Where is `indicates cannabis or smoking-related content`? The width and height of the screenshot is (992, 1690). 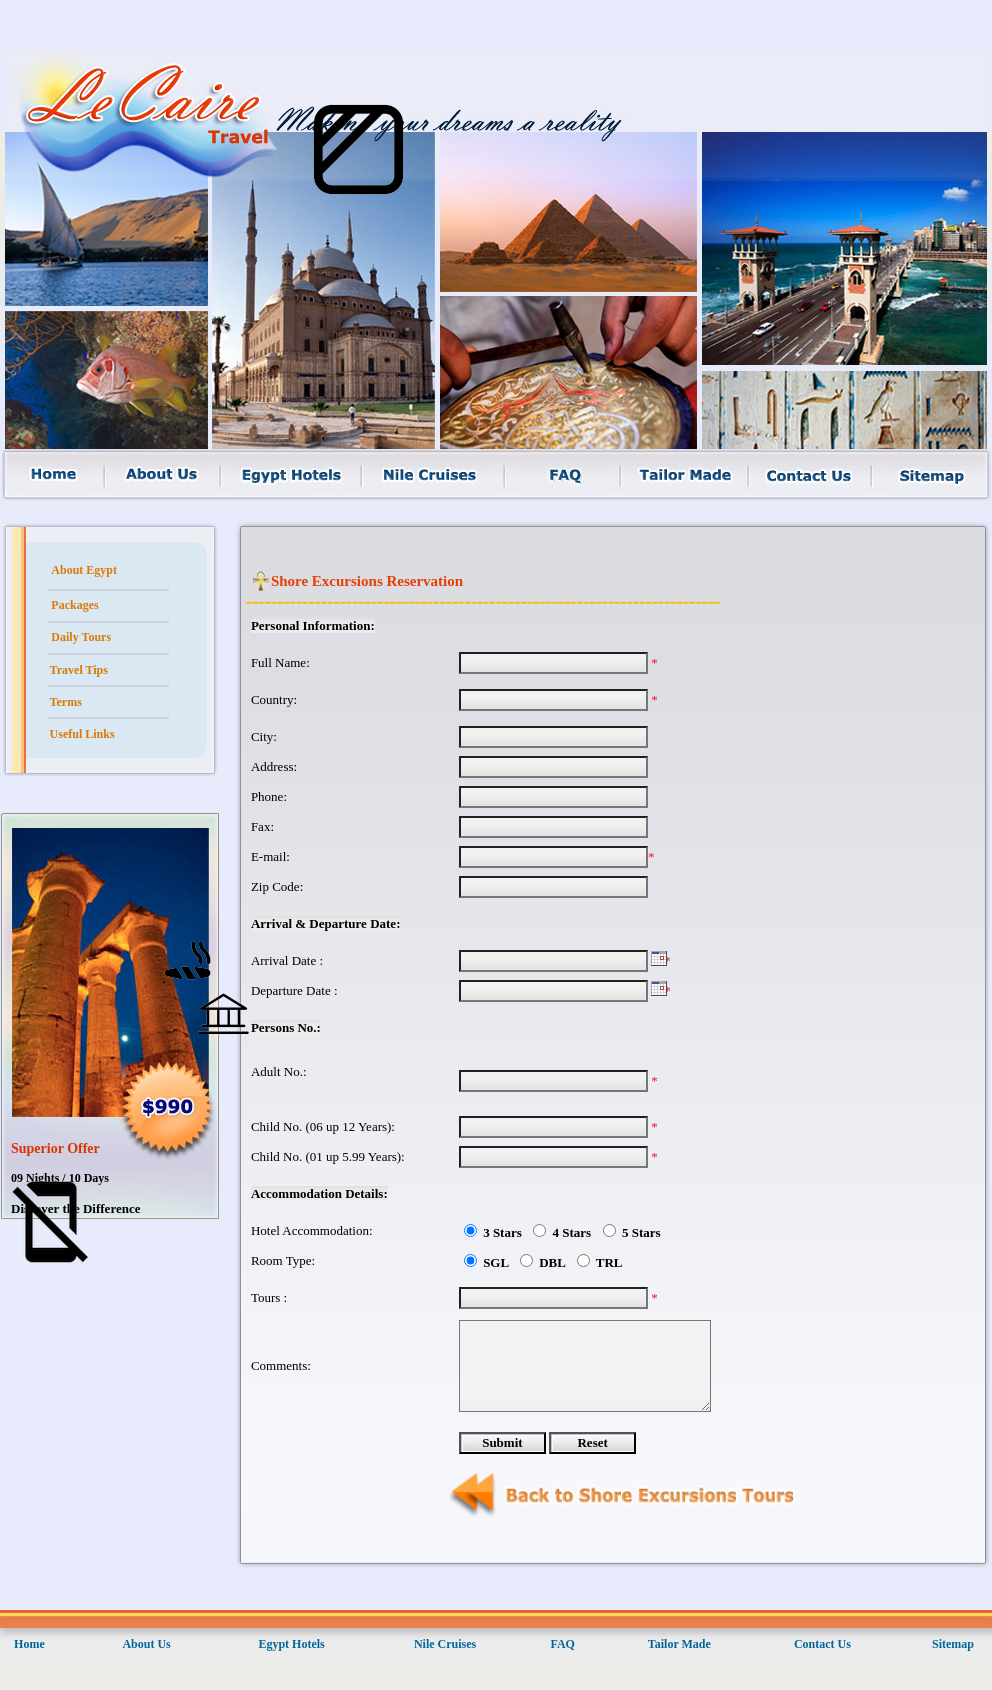 indicates cannabis or smoking-related content is located at coordinates (187, 961).